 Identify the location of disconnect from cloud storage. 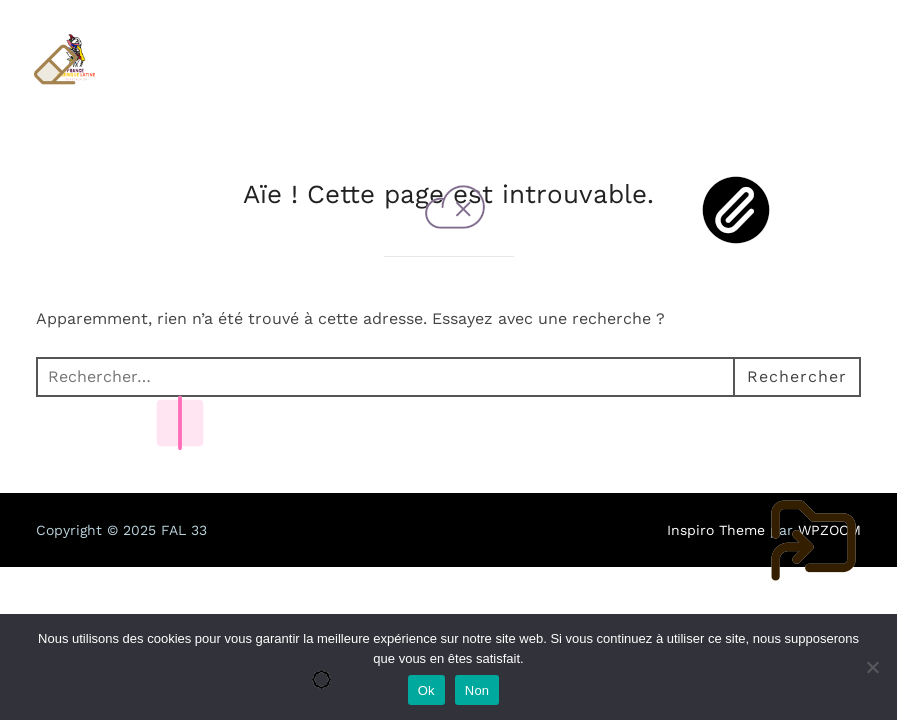
(455, 207).